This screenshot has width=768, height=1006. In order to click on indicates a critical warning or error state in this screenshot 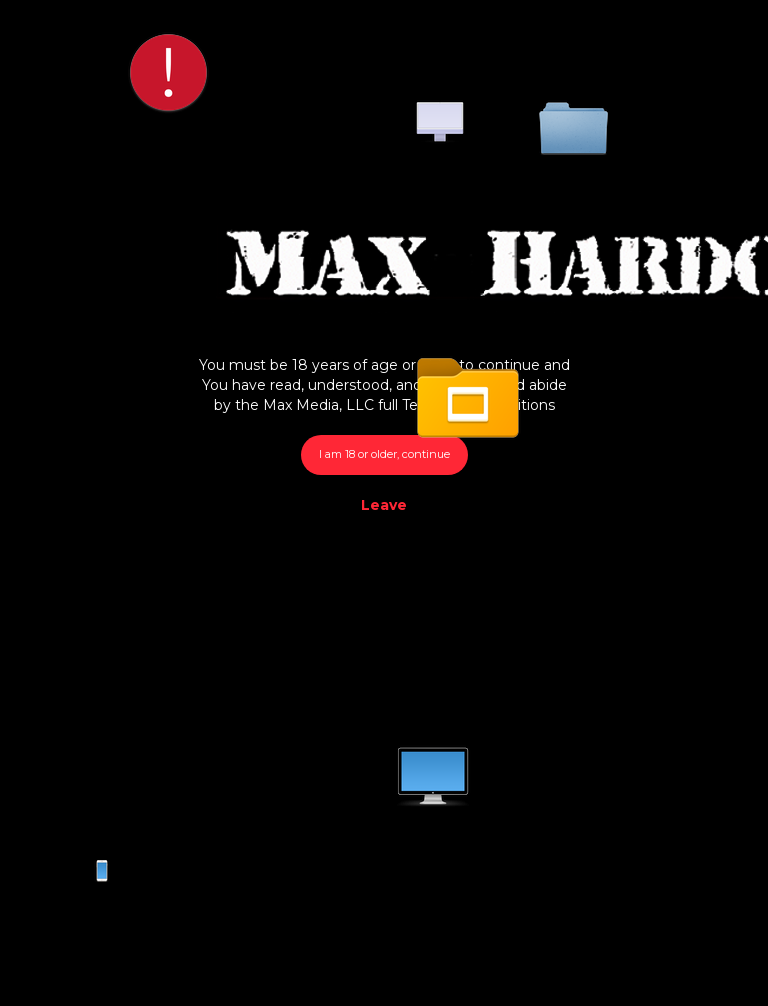, I will do `click(168, 72)`.